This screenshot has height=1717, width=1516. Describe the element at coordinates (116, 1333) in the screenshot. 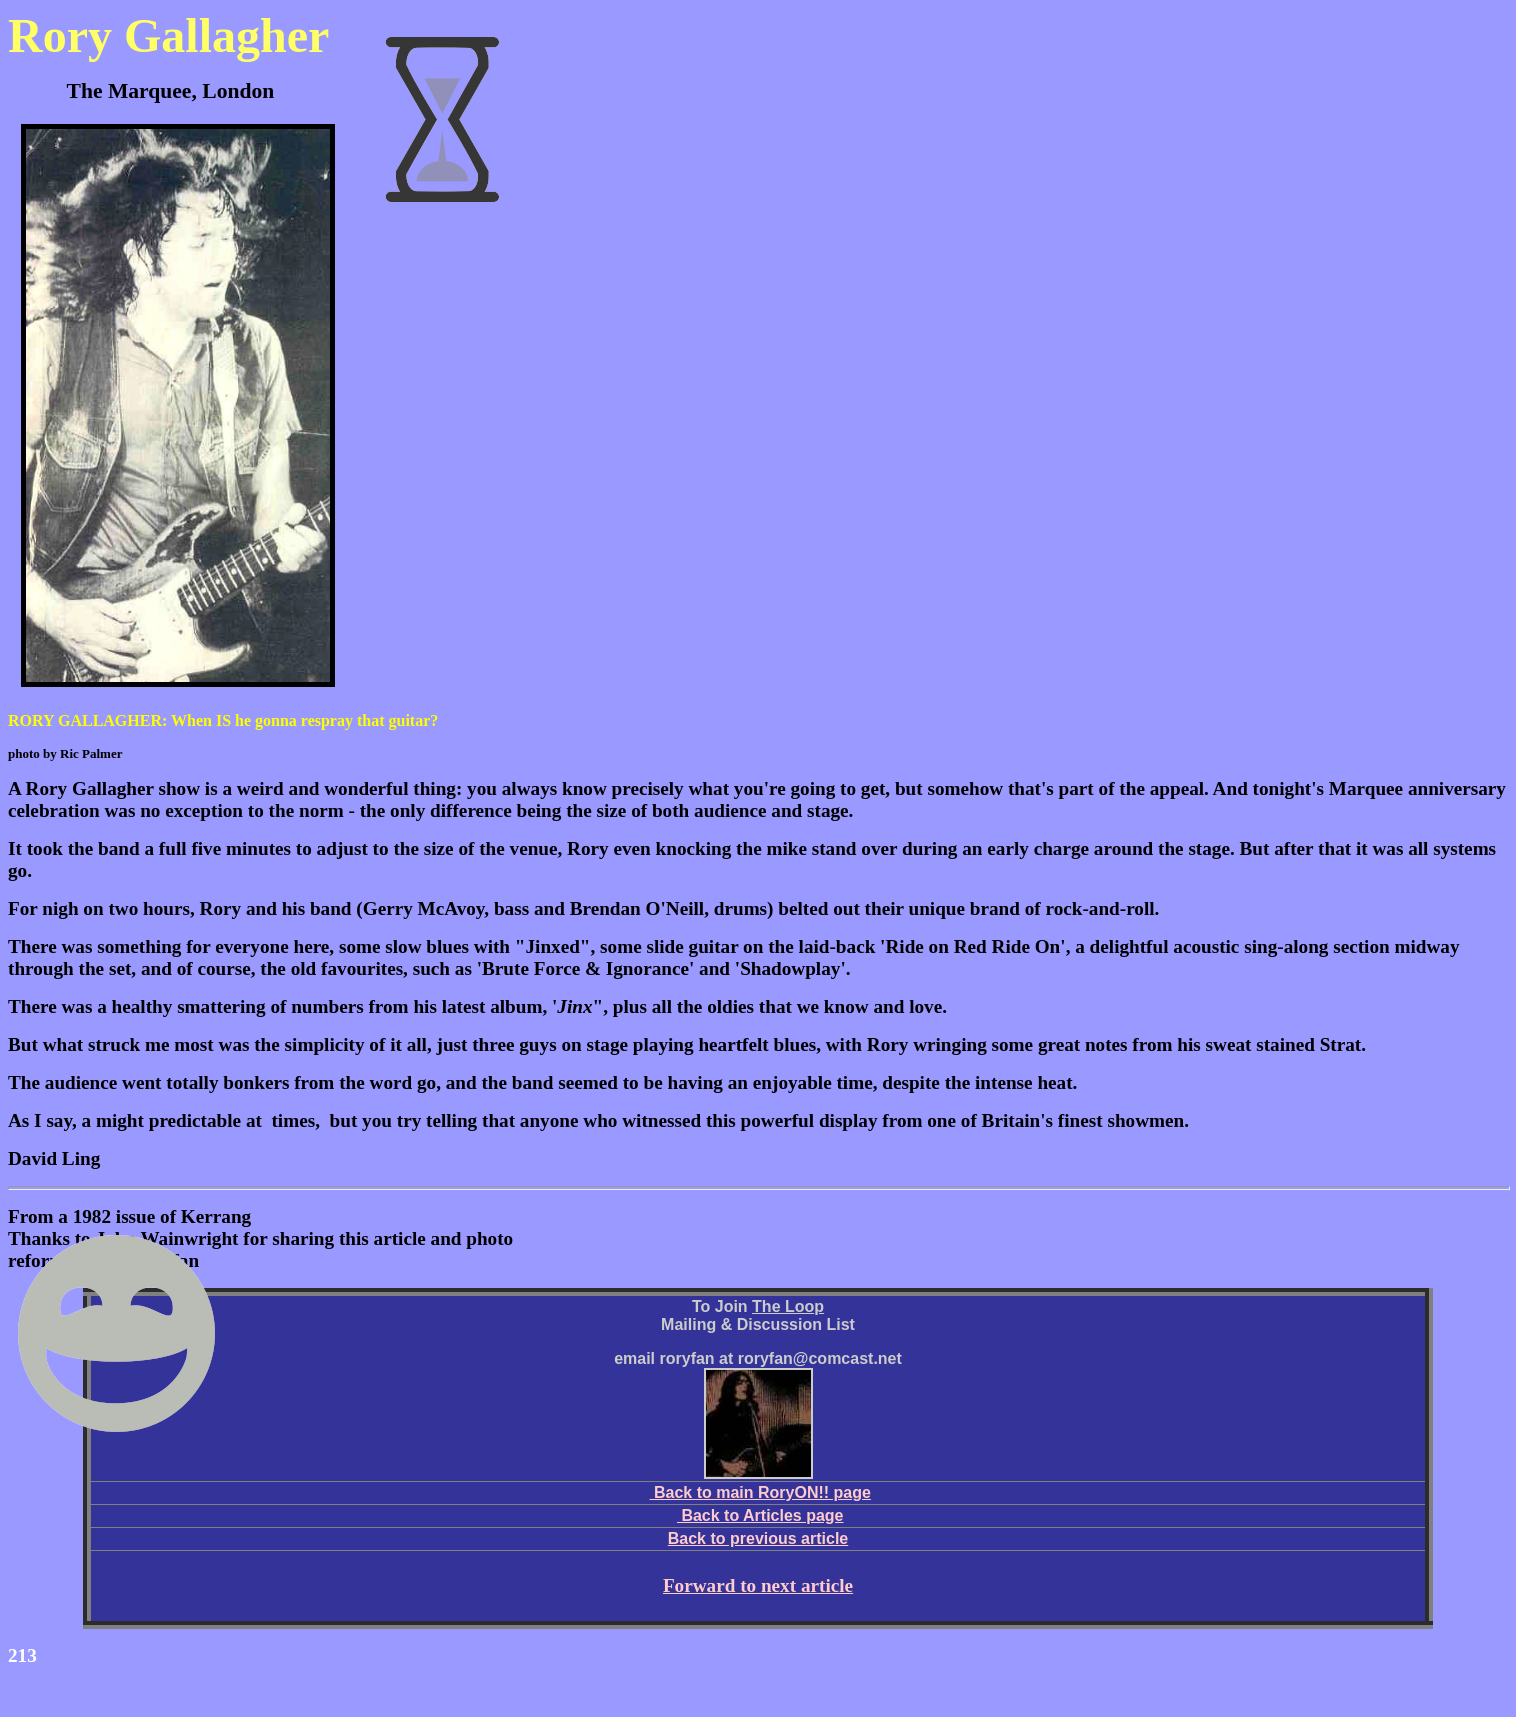

I see `react to a message with laughter` at that location.